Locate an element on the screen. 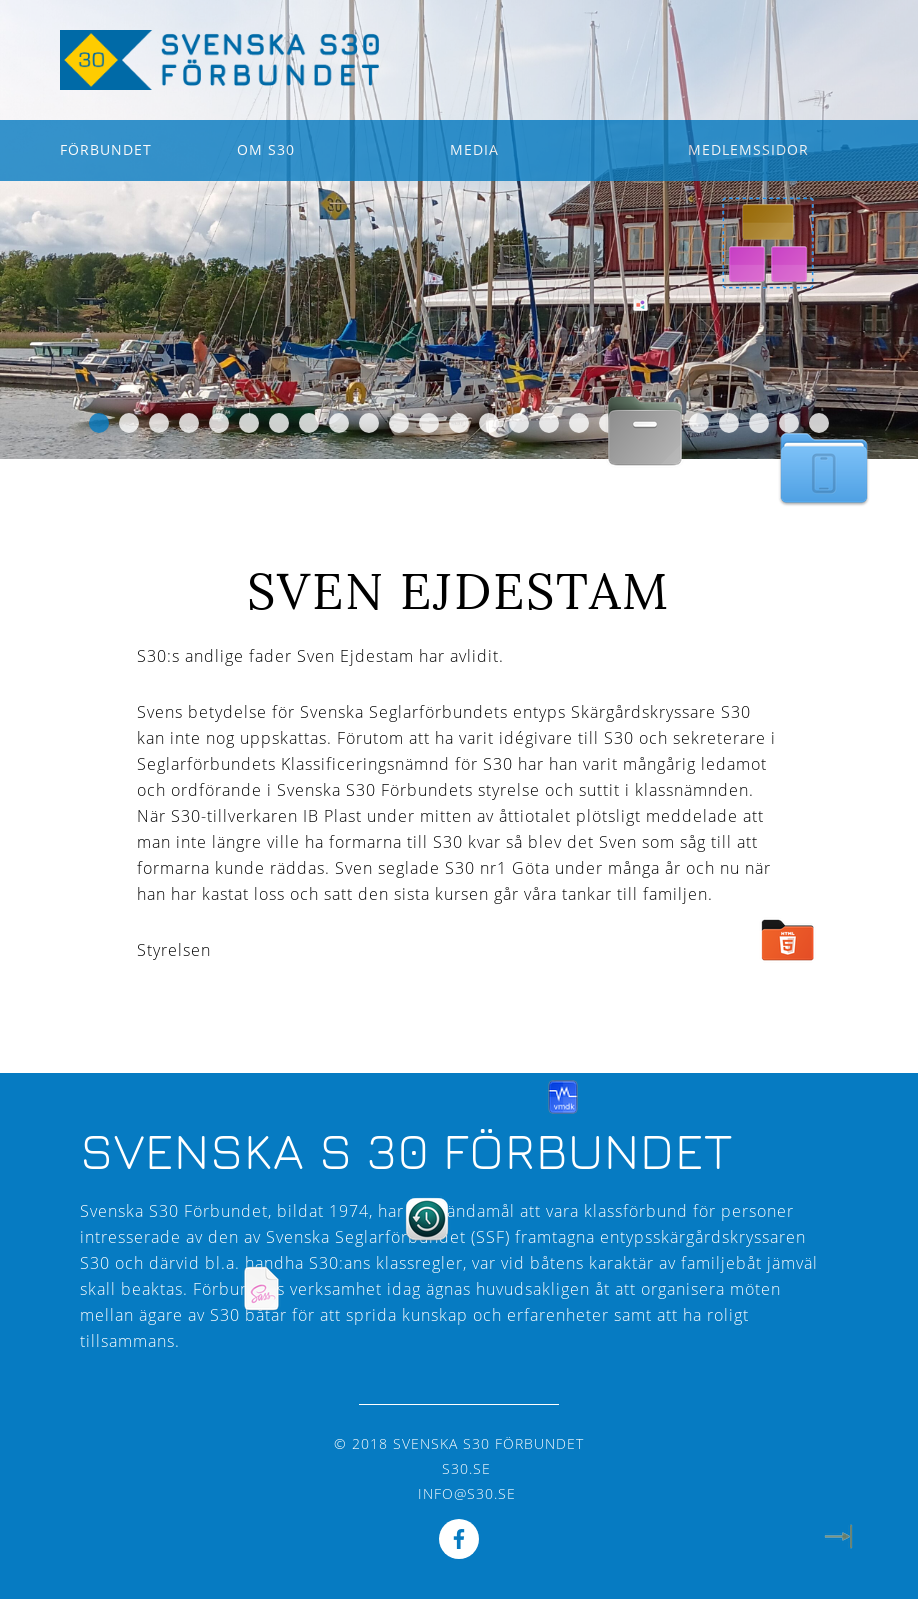 This screenshot has width=918, height=1599. scss stylesheet file is located at coordinates (261, 1288).